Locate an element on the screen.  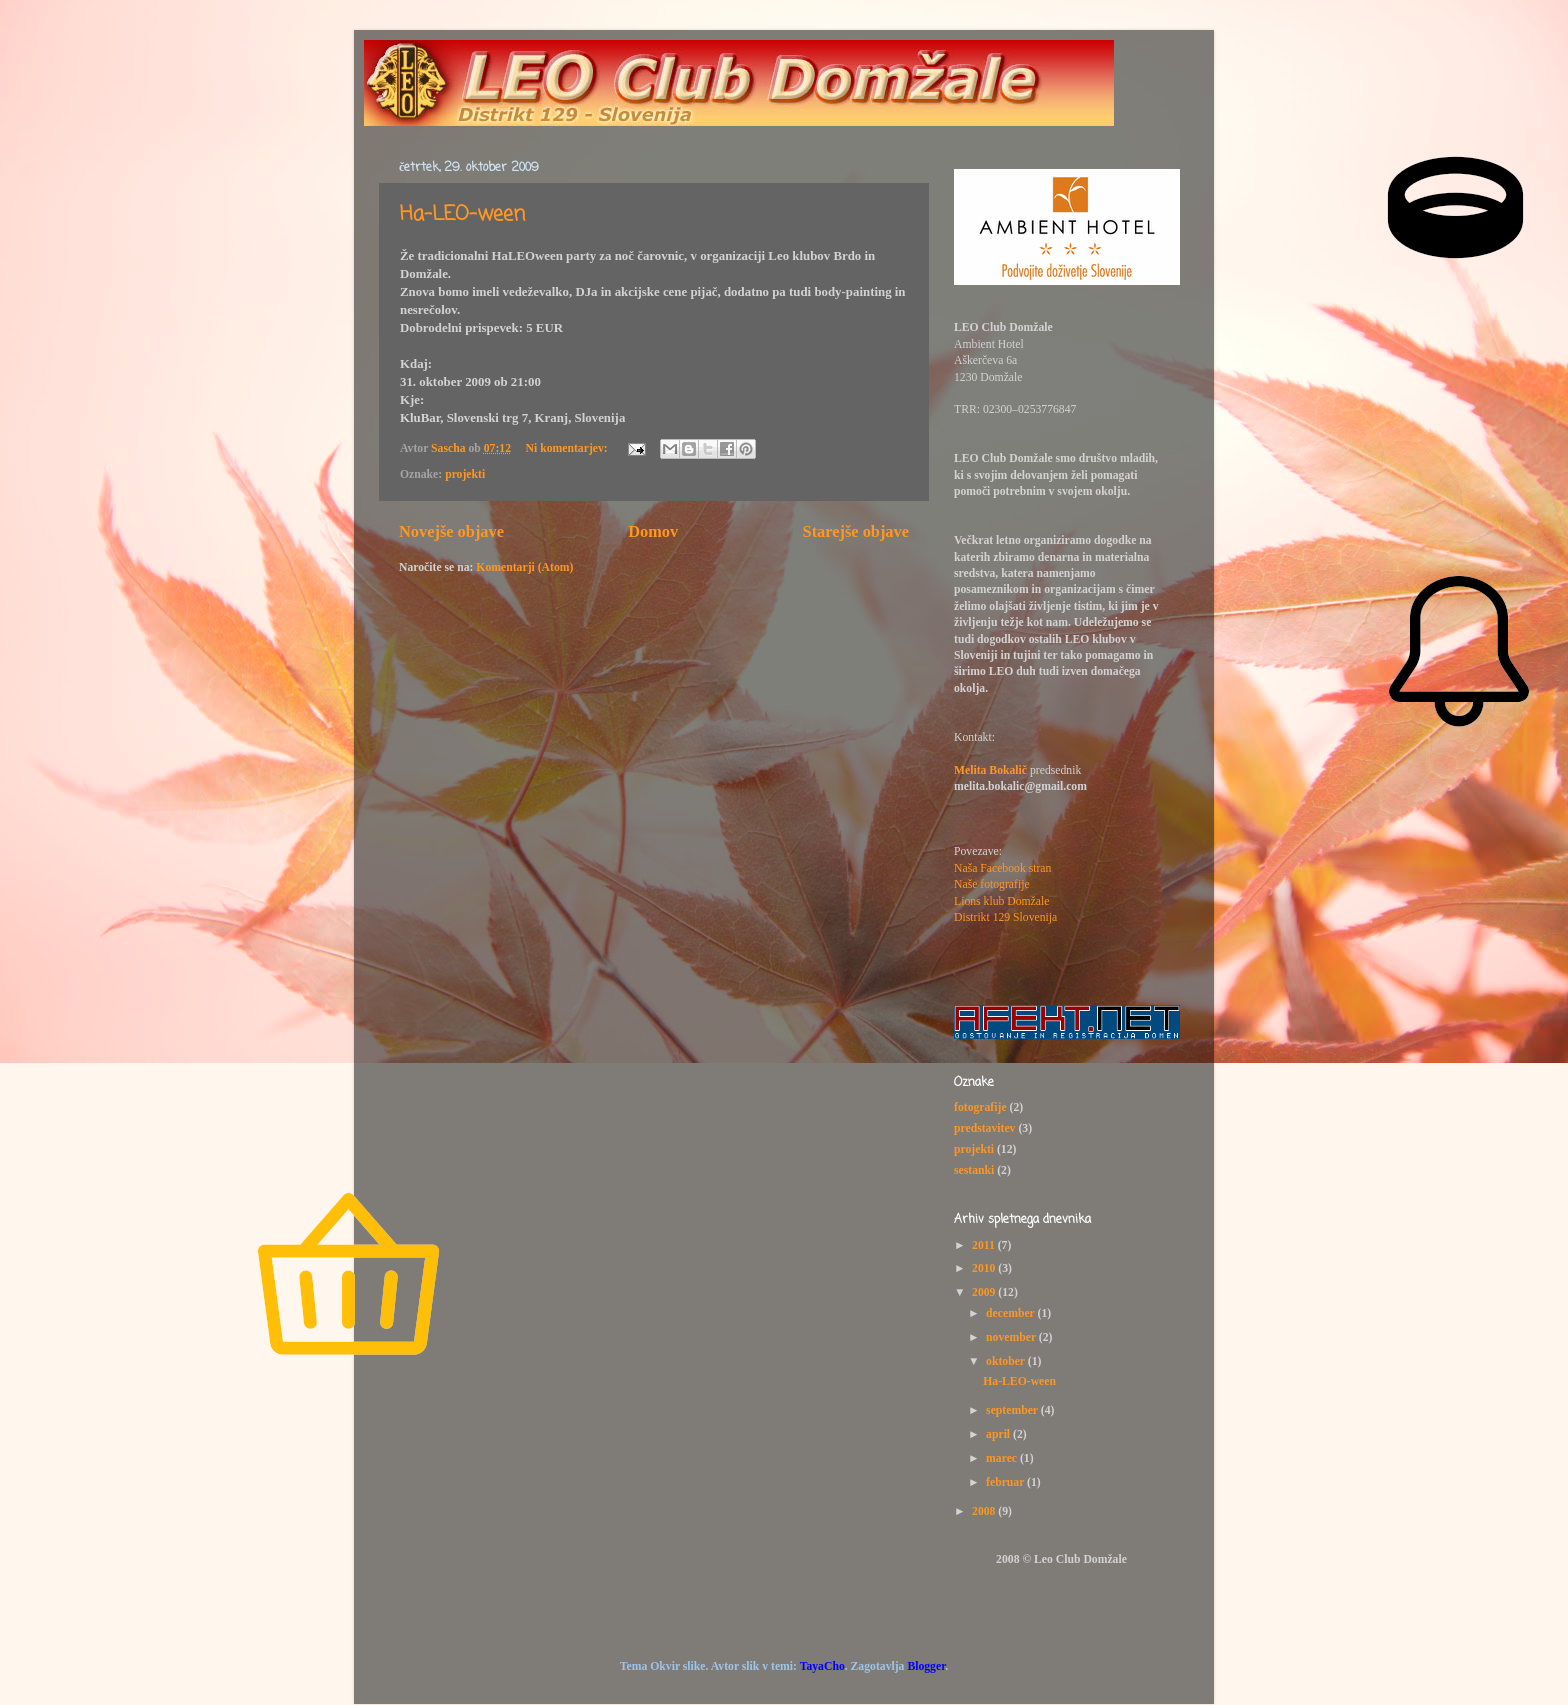
view shopping basket is located at coordinates (348, 1283).